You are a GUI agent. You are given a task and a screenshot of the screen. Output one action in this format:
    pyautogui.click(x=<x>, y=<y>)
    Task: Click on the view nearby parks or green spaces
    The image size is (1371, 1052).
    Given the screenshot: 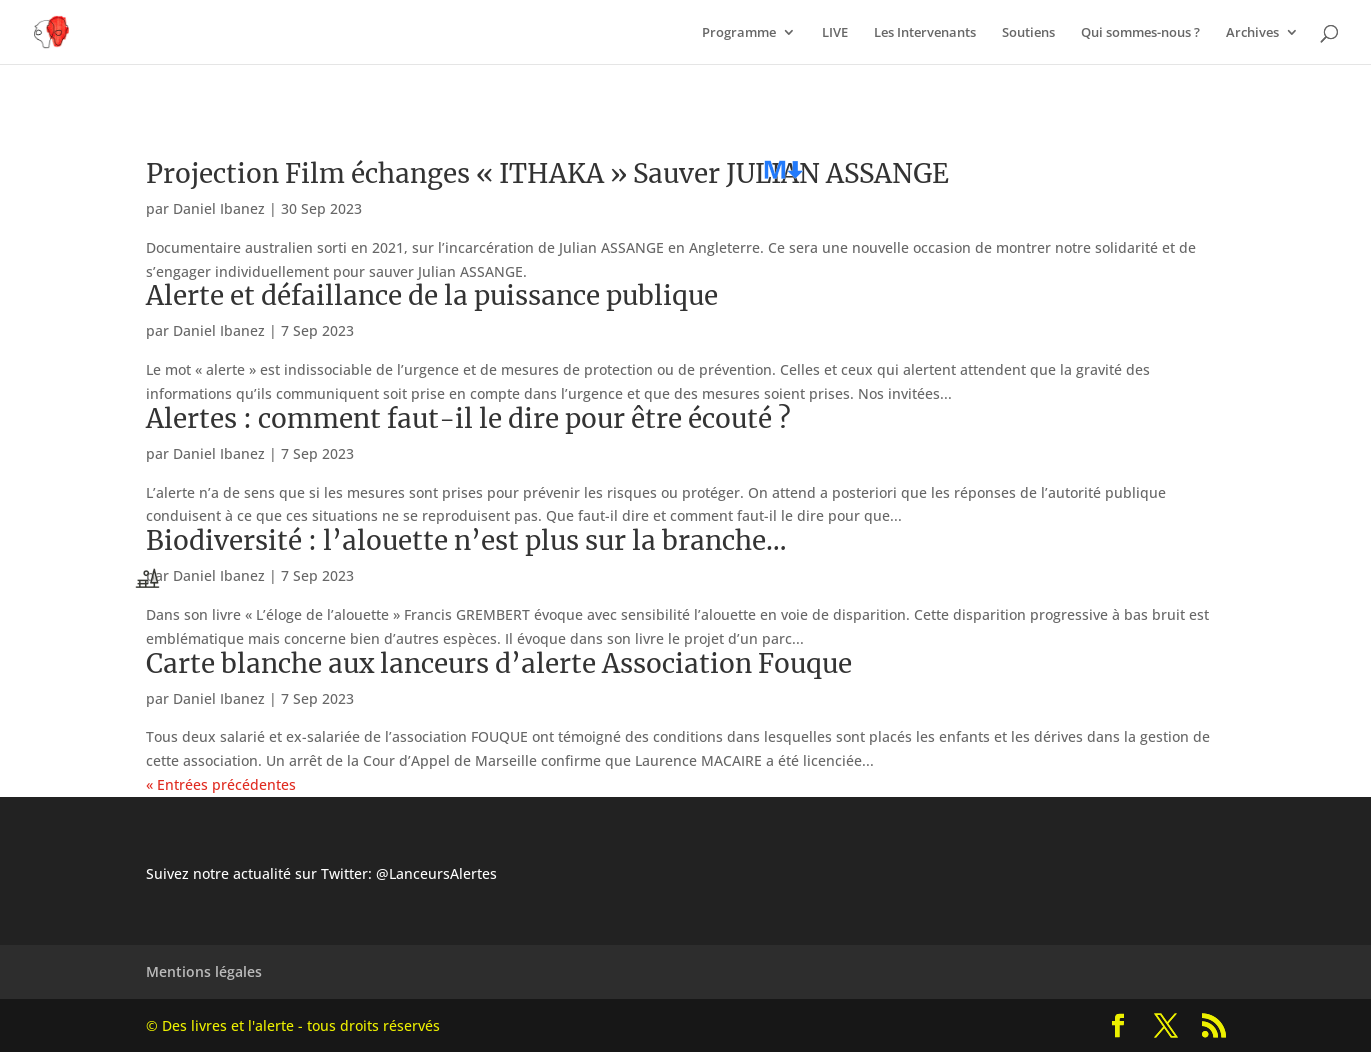 What is the action you would take?
    pyautogui.click(x=147, y=579)
    